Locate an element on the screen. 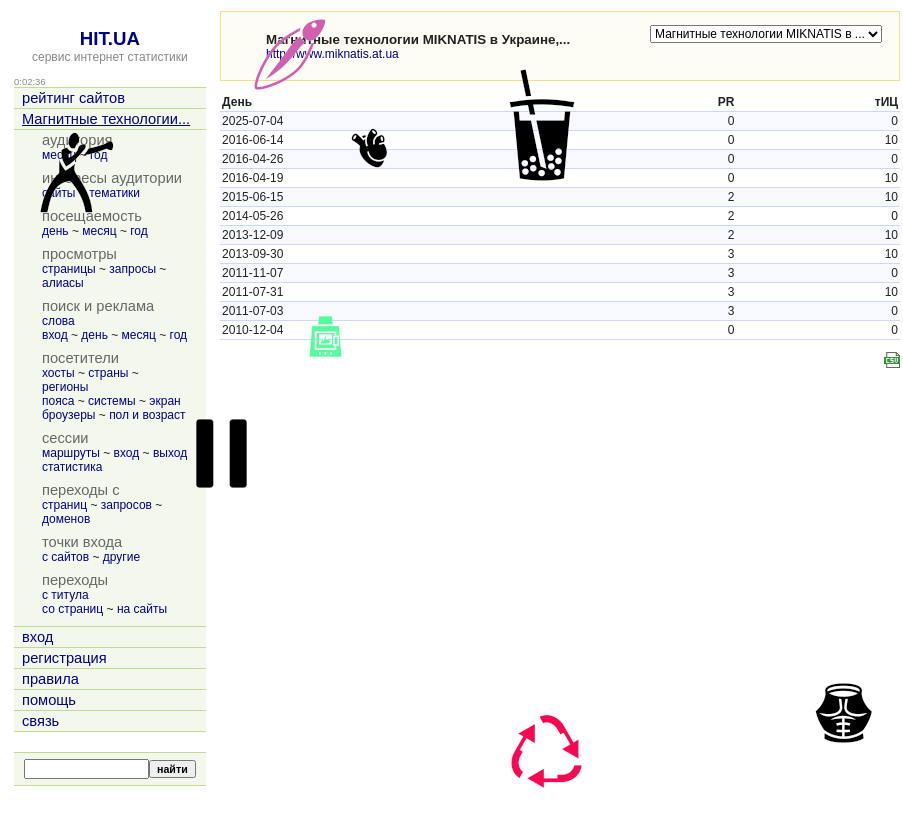  pause media playback is located at coordinates (221, 453).